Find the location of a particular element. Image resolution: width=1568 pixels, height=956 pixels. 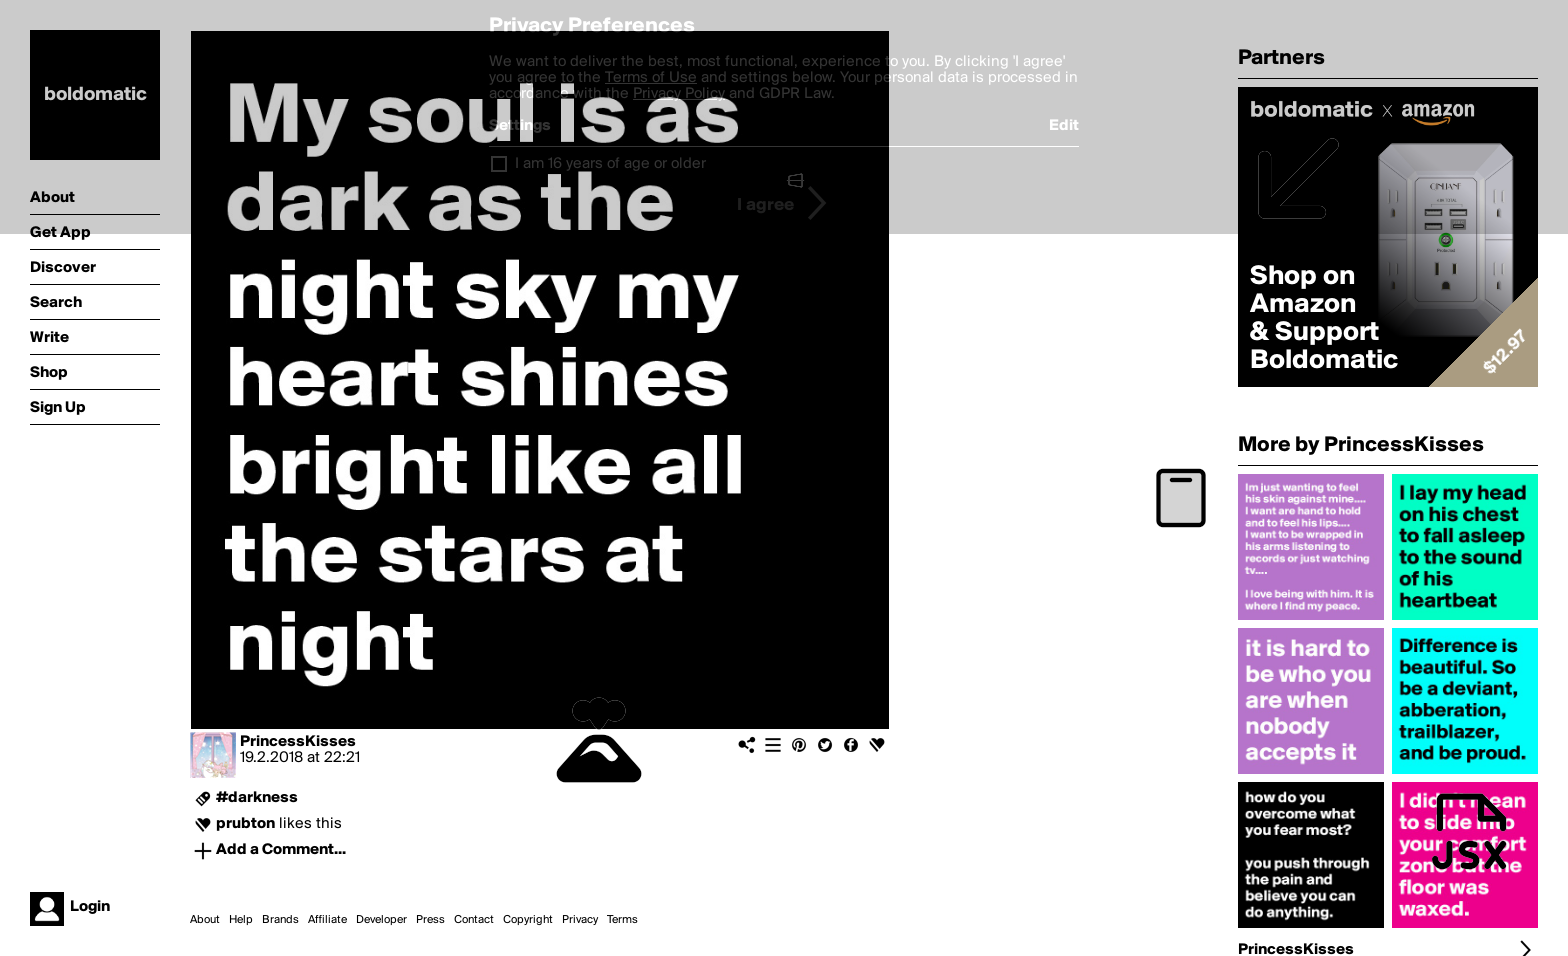

adjust perspective or viewing angle is located at coordinates (795, 180).